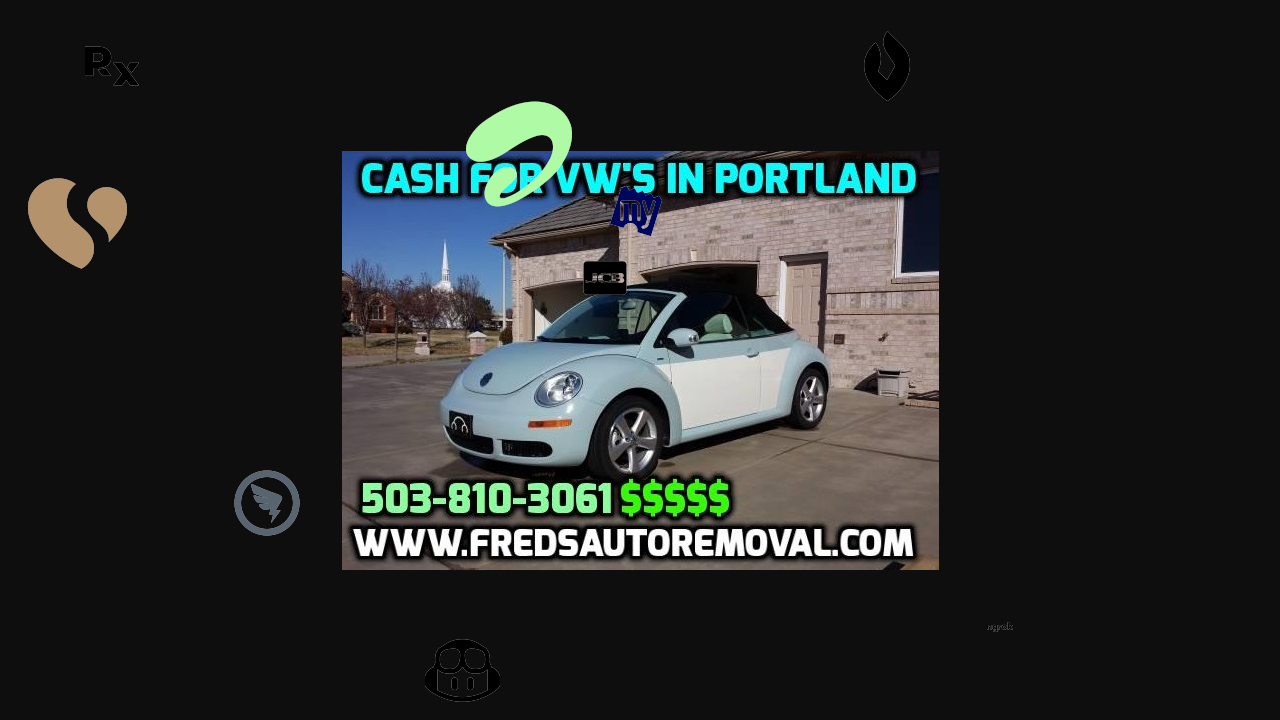 Image resolution: width=1280 pixels, height=720 pixels. What do you see at coordinates (605, 278) in the screenshot?
I see `pay with JCB credit card` at bounding box center [605, 278].